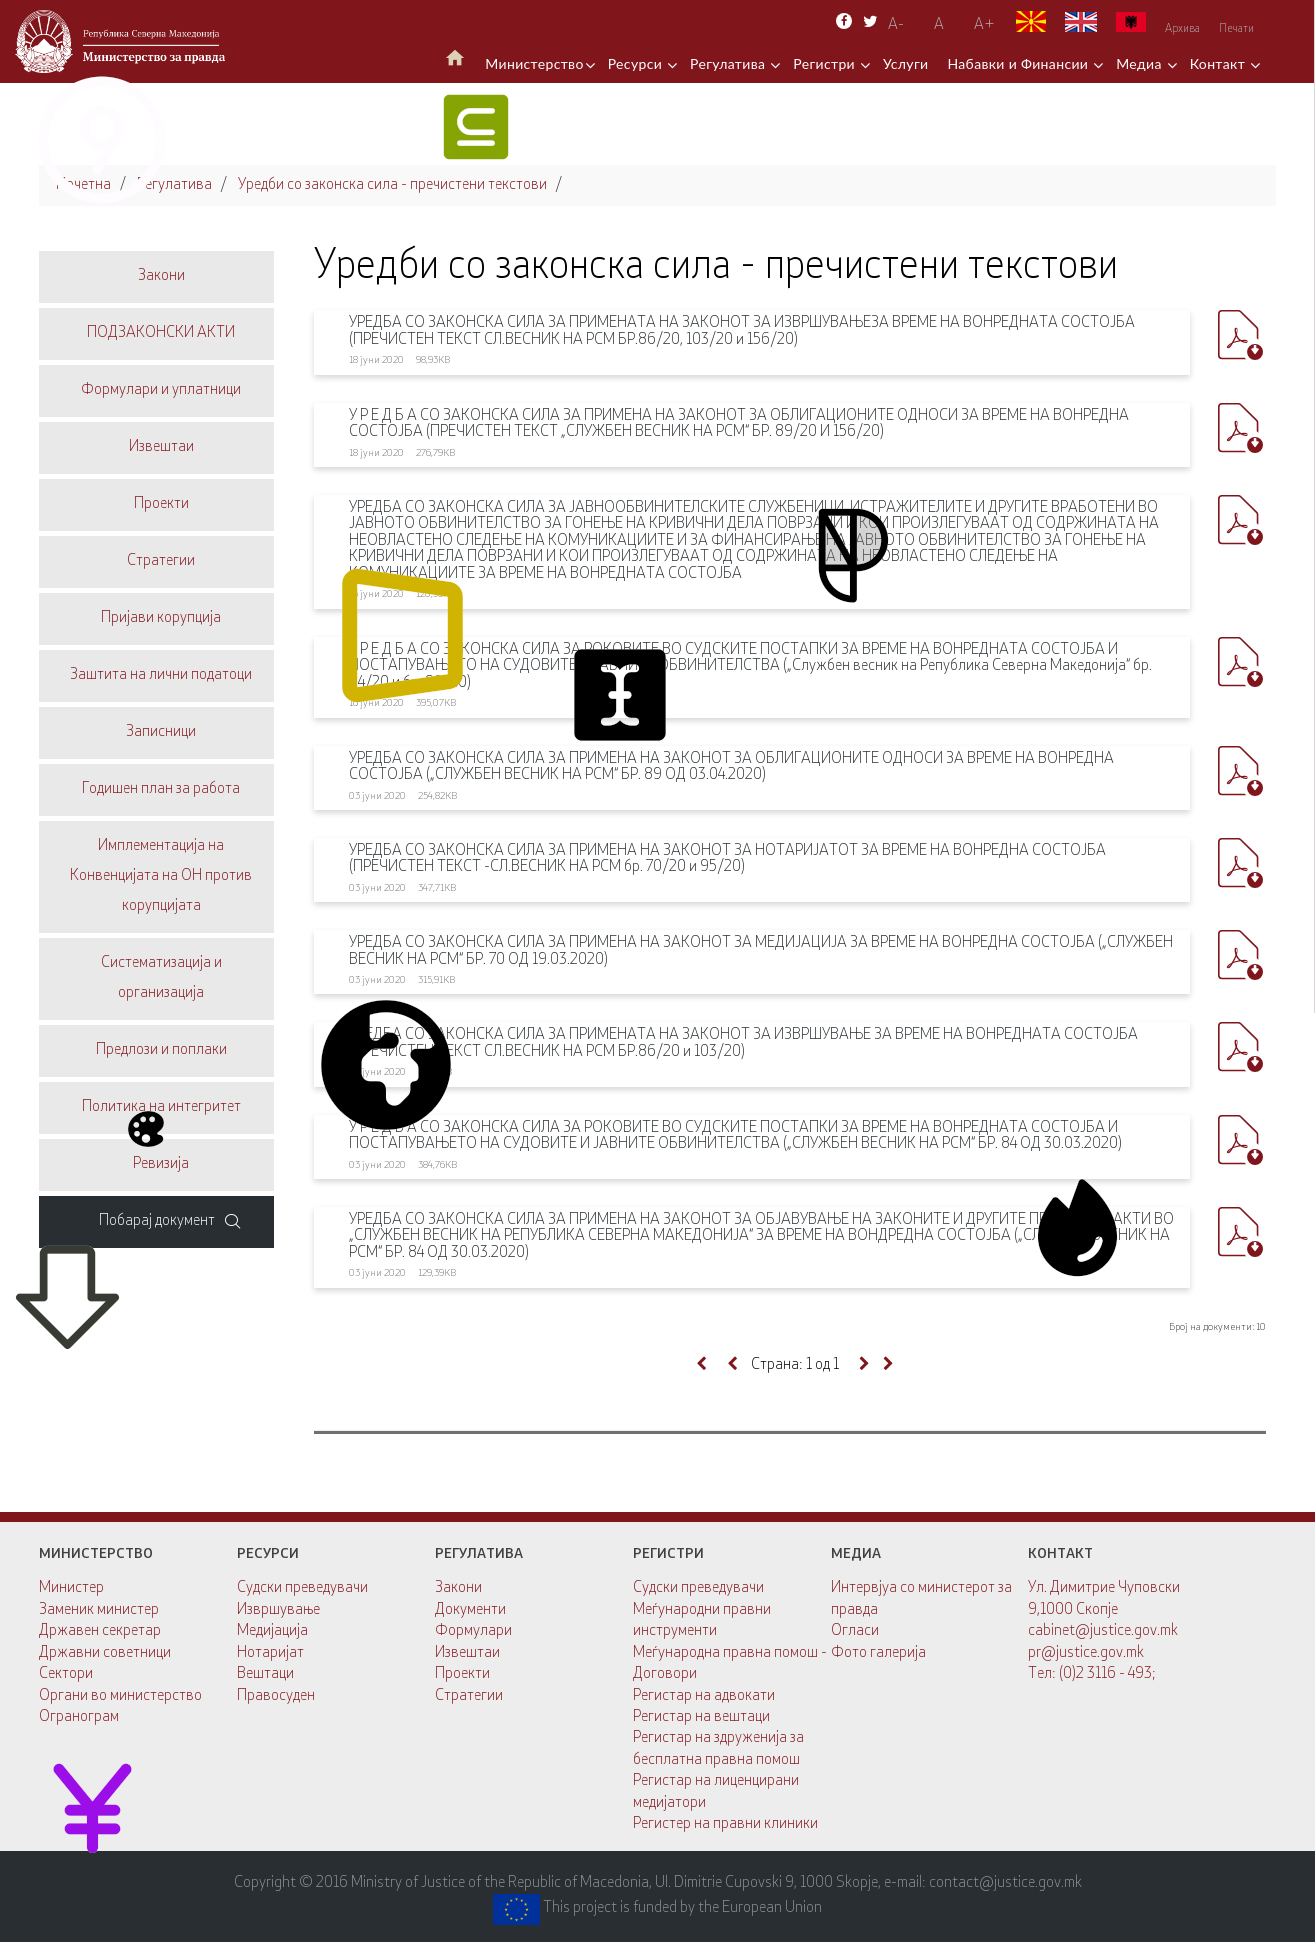 The width and height of the screenshot is (1315, 1942). I want to click on japanese yen currency indicator, so click(92, 1806).